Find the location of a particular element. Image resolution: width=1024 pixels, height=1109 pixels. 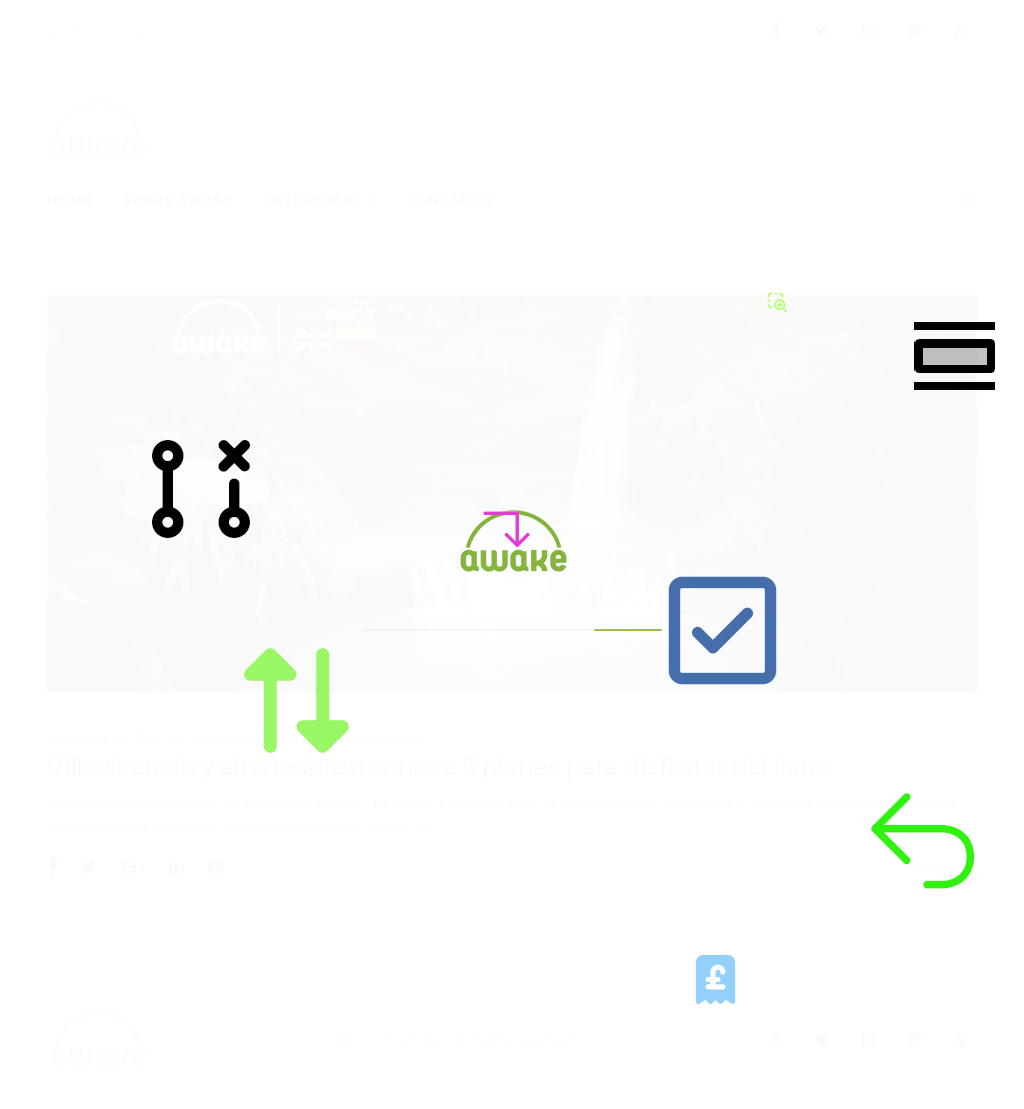

move item right then down is located at coordinates (506, 527).